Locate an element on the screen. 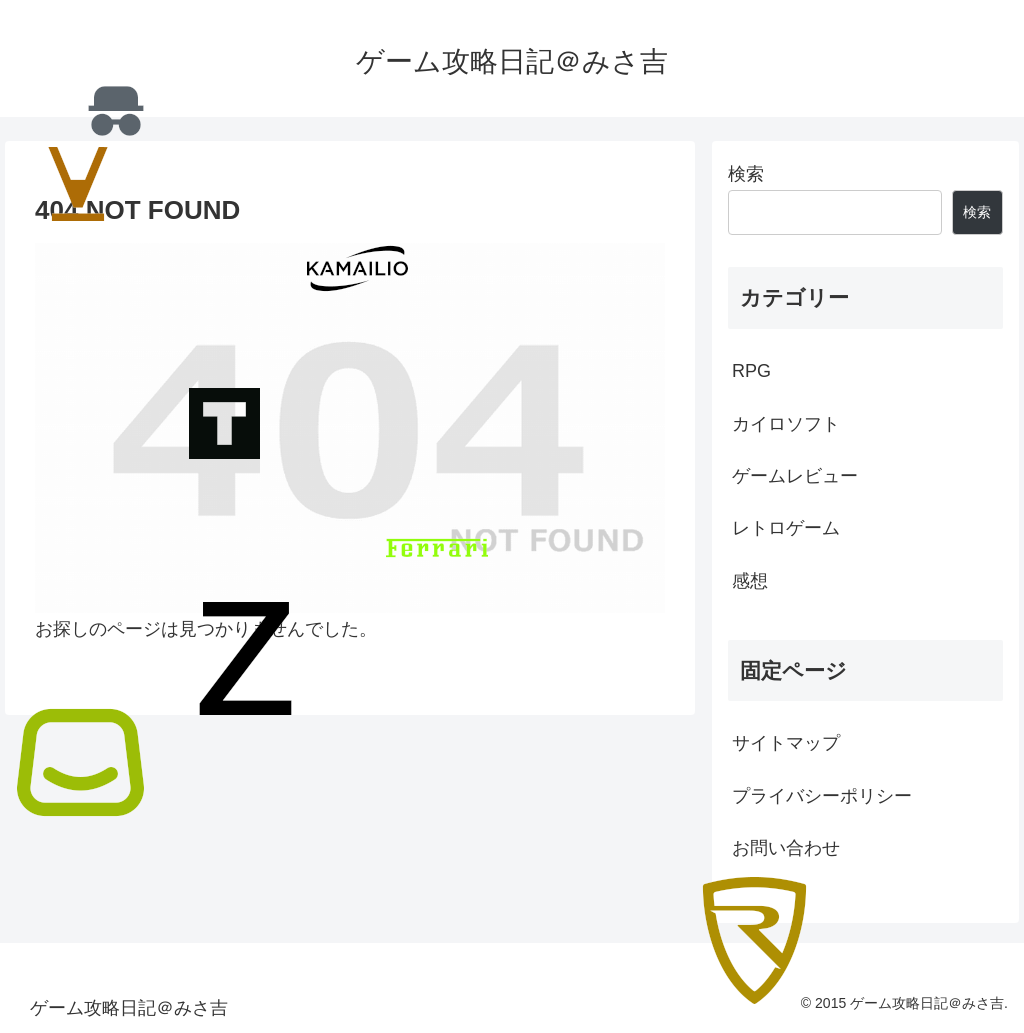 The height and width of the screenshot is (1033, 1024). enable incognito or private browsing mode is located at coordinates (116, 111).